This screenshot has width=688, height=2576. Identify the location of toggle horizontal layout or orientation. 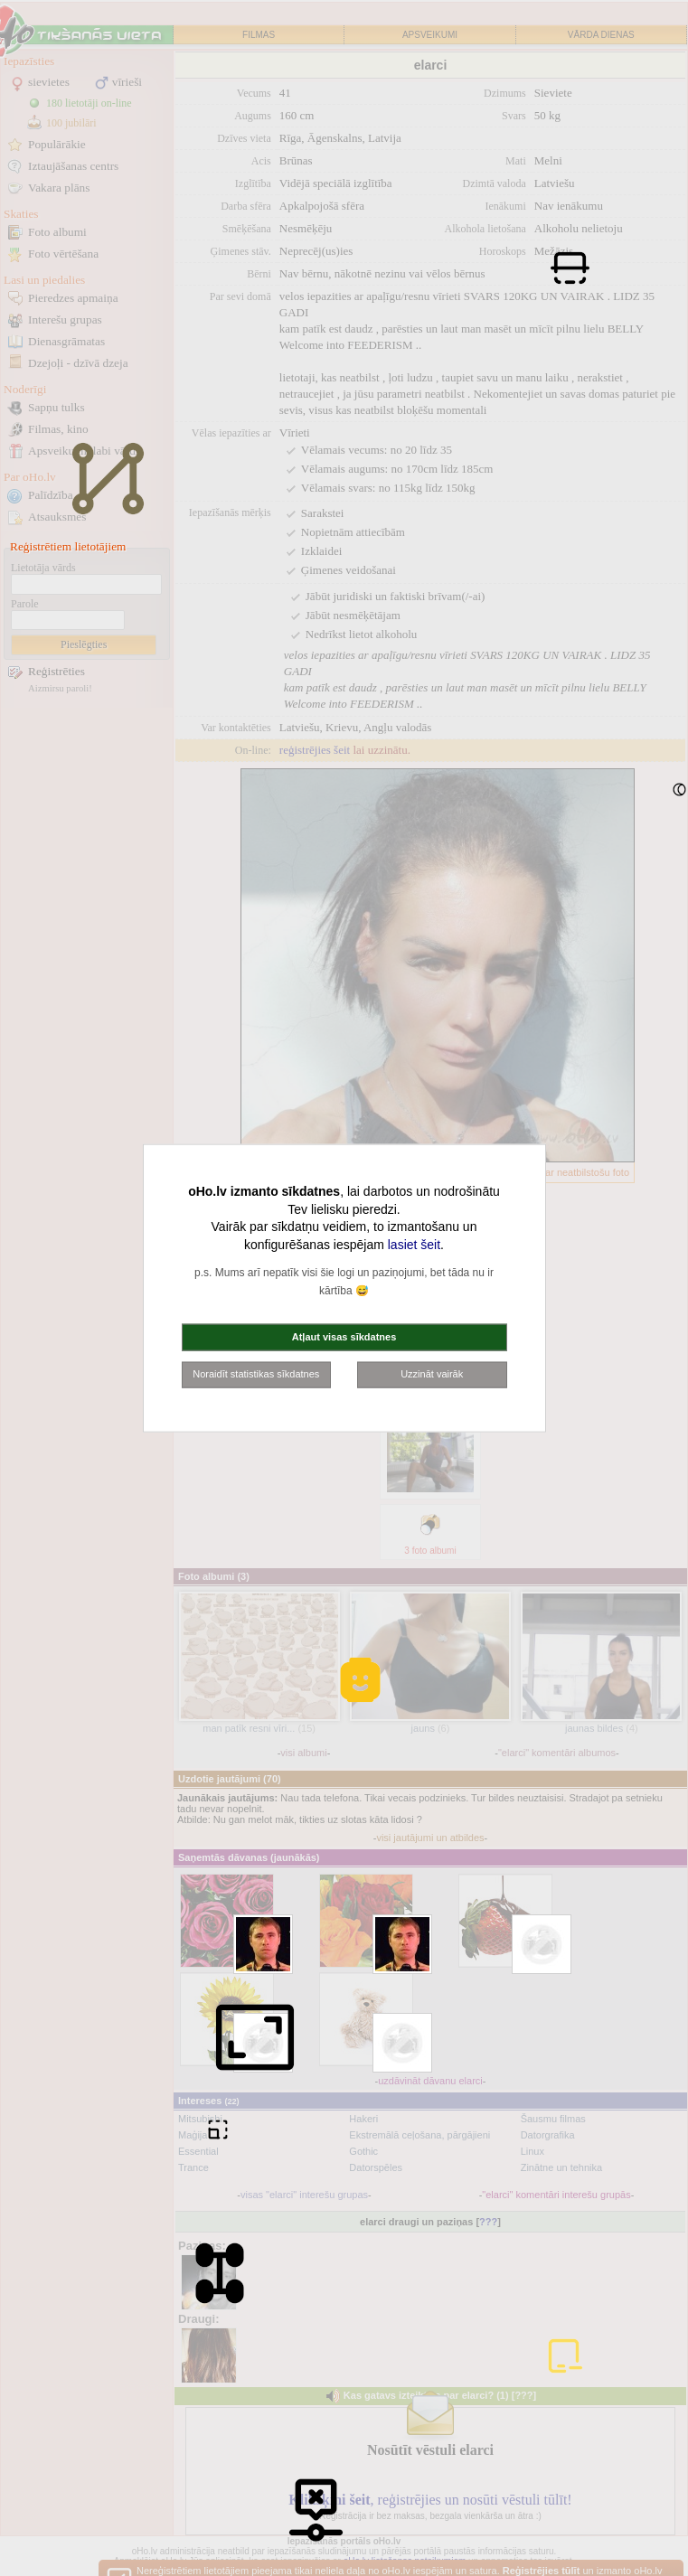
(570, 268).